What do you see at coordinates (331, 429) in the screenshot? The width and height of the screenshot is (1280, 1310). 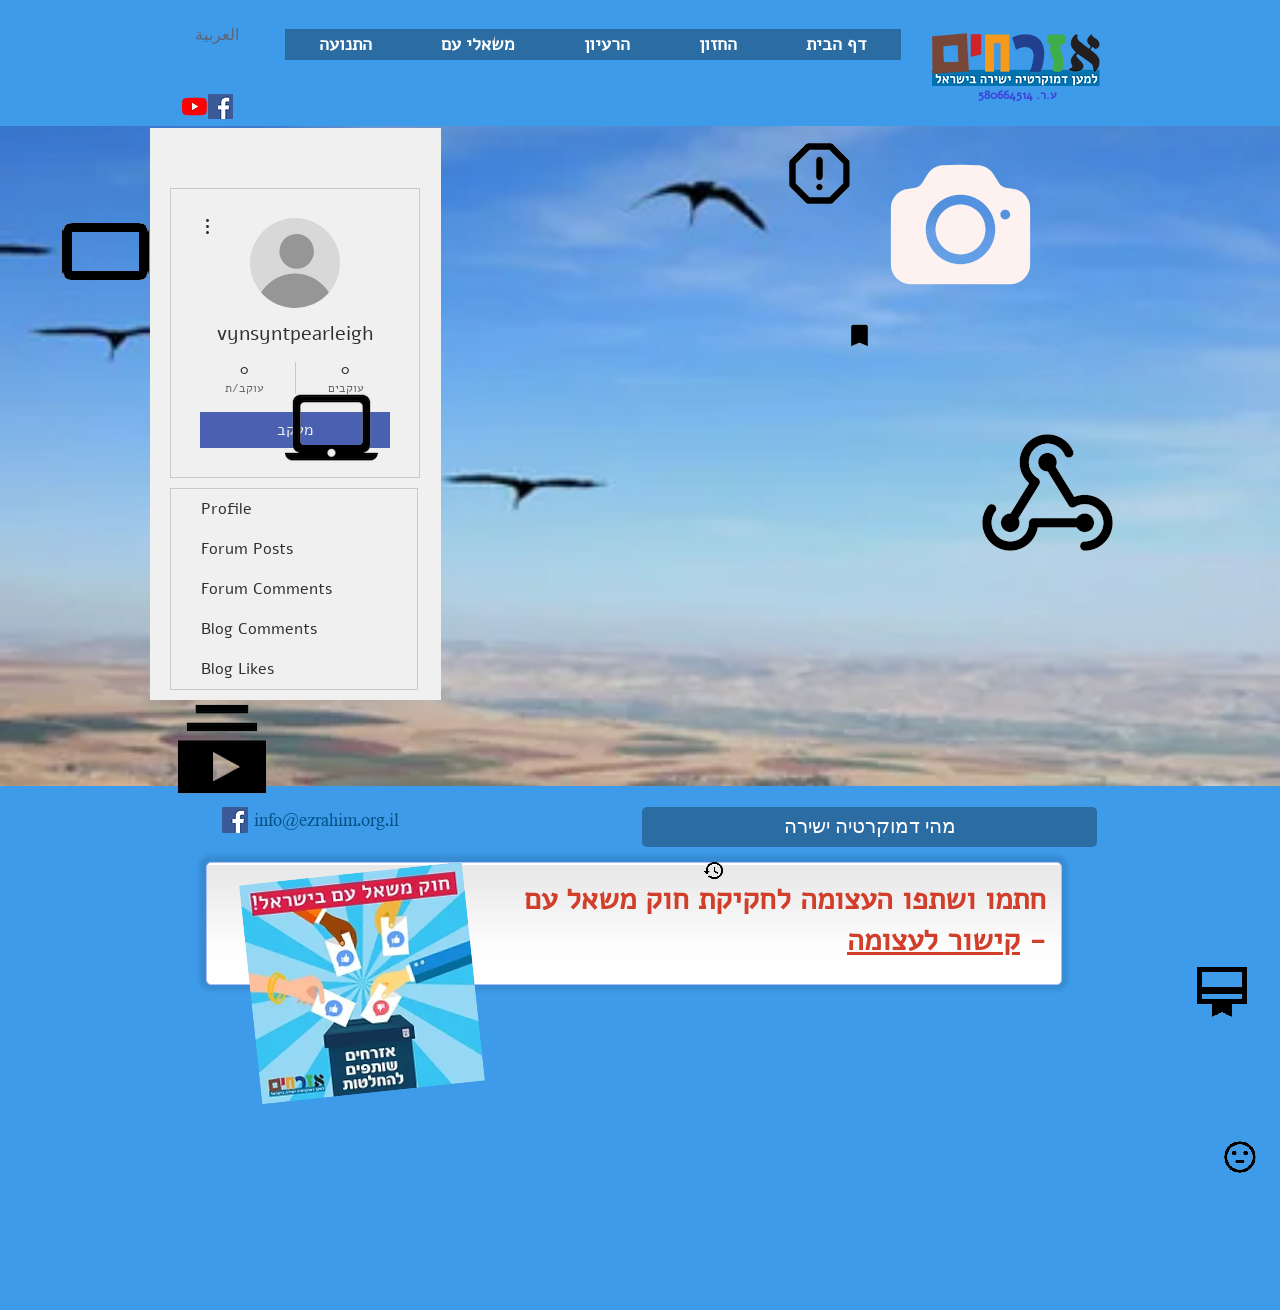 I see `access desktop or laptop view` at bounding box center [331, 429].